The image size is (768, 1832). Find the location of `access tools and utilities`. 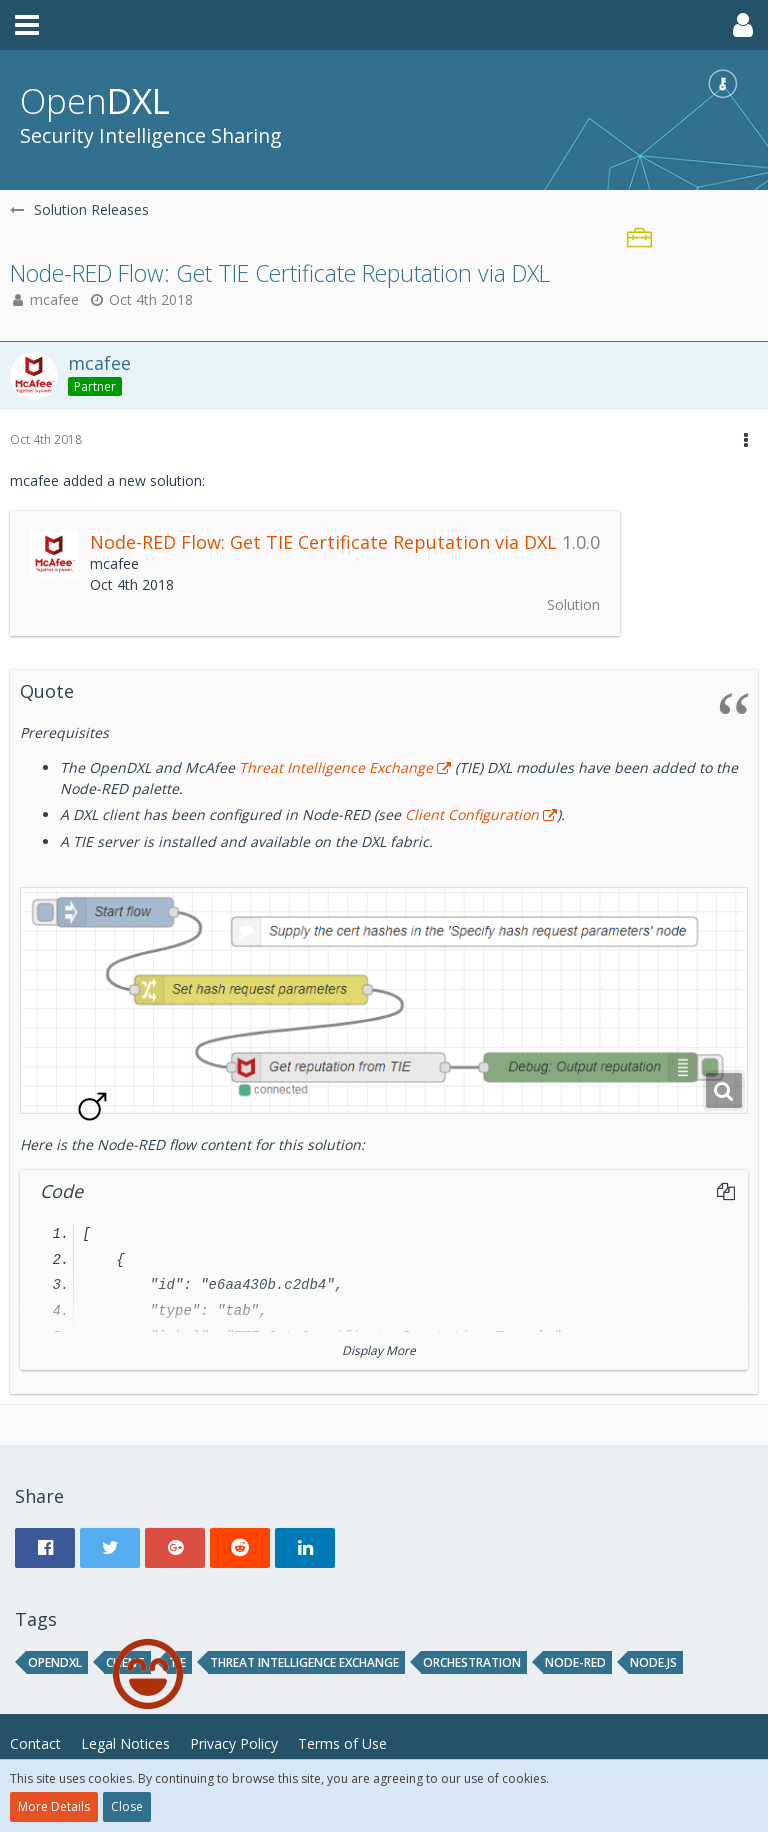

access tools and utilities is located at coordinates (639, 238).